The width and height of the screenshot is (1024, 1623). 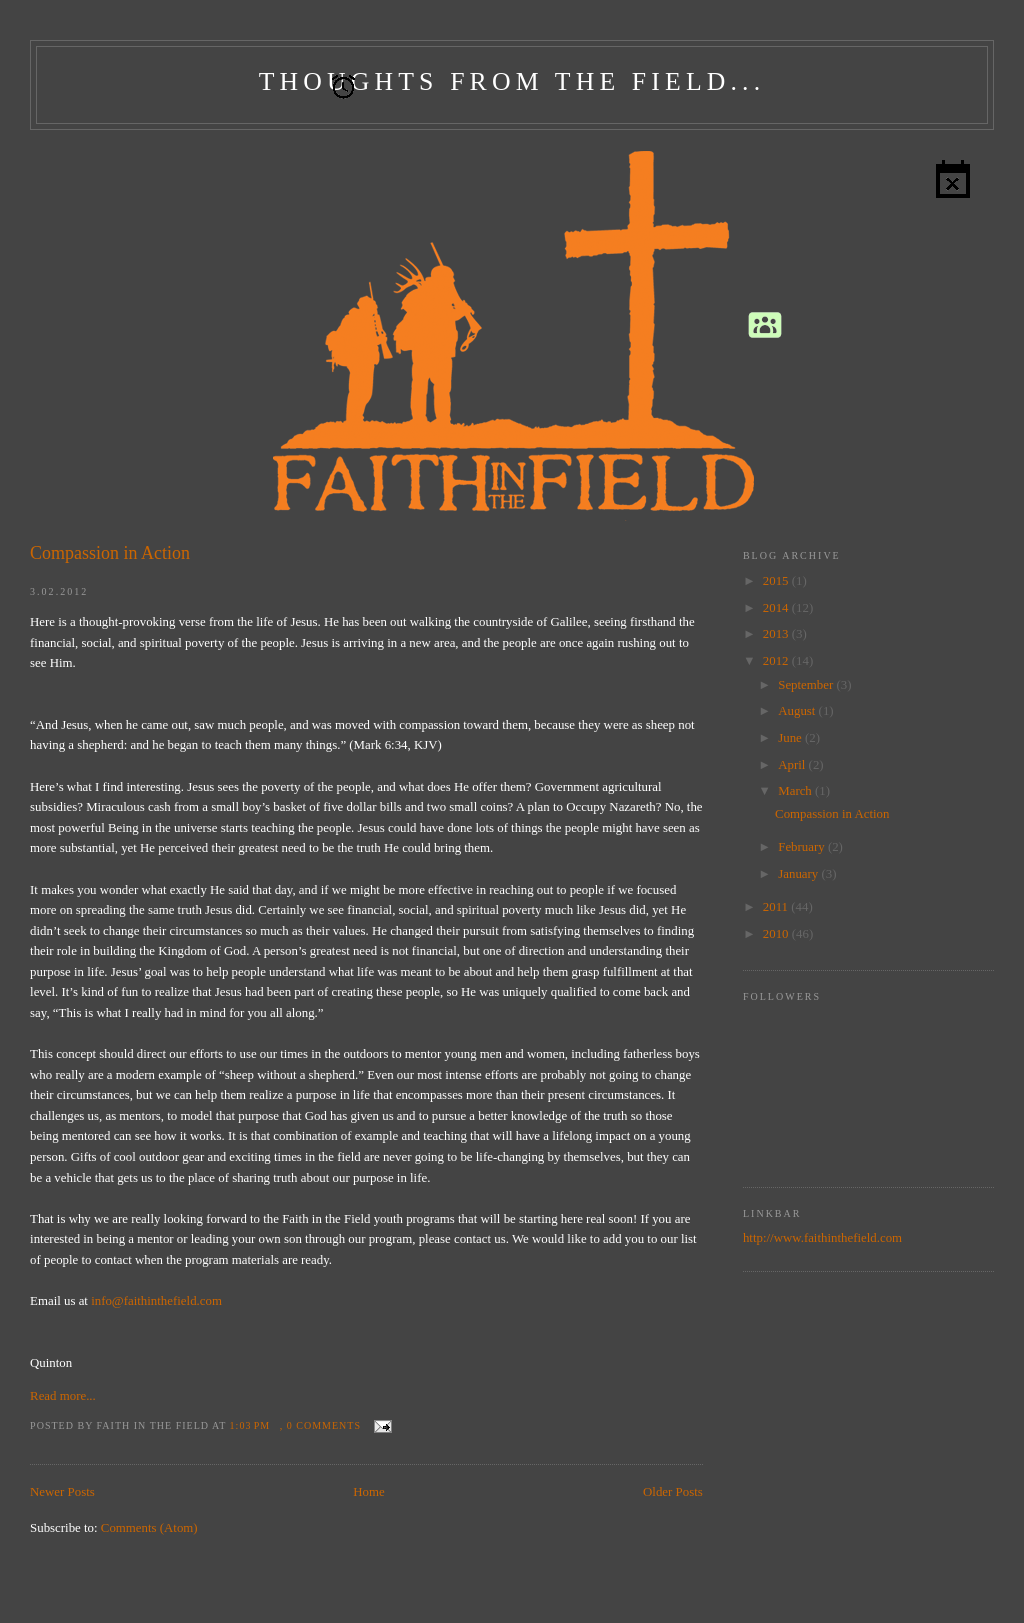 What do you see at coordinates (343, 86) in the screenshot?
I see `set or view alarms` at bounding box center [343, 86].